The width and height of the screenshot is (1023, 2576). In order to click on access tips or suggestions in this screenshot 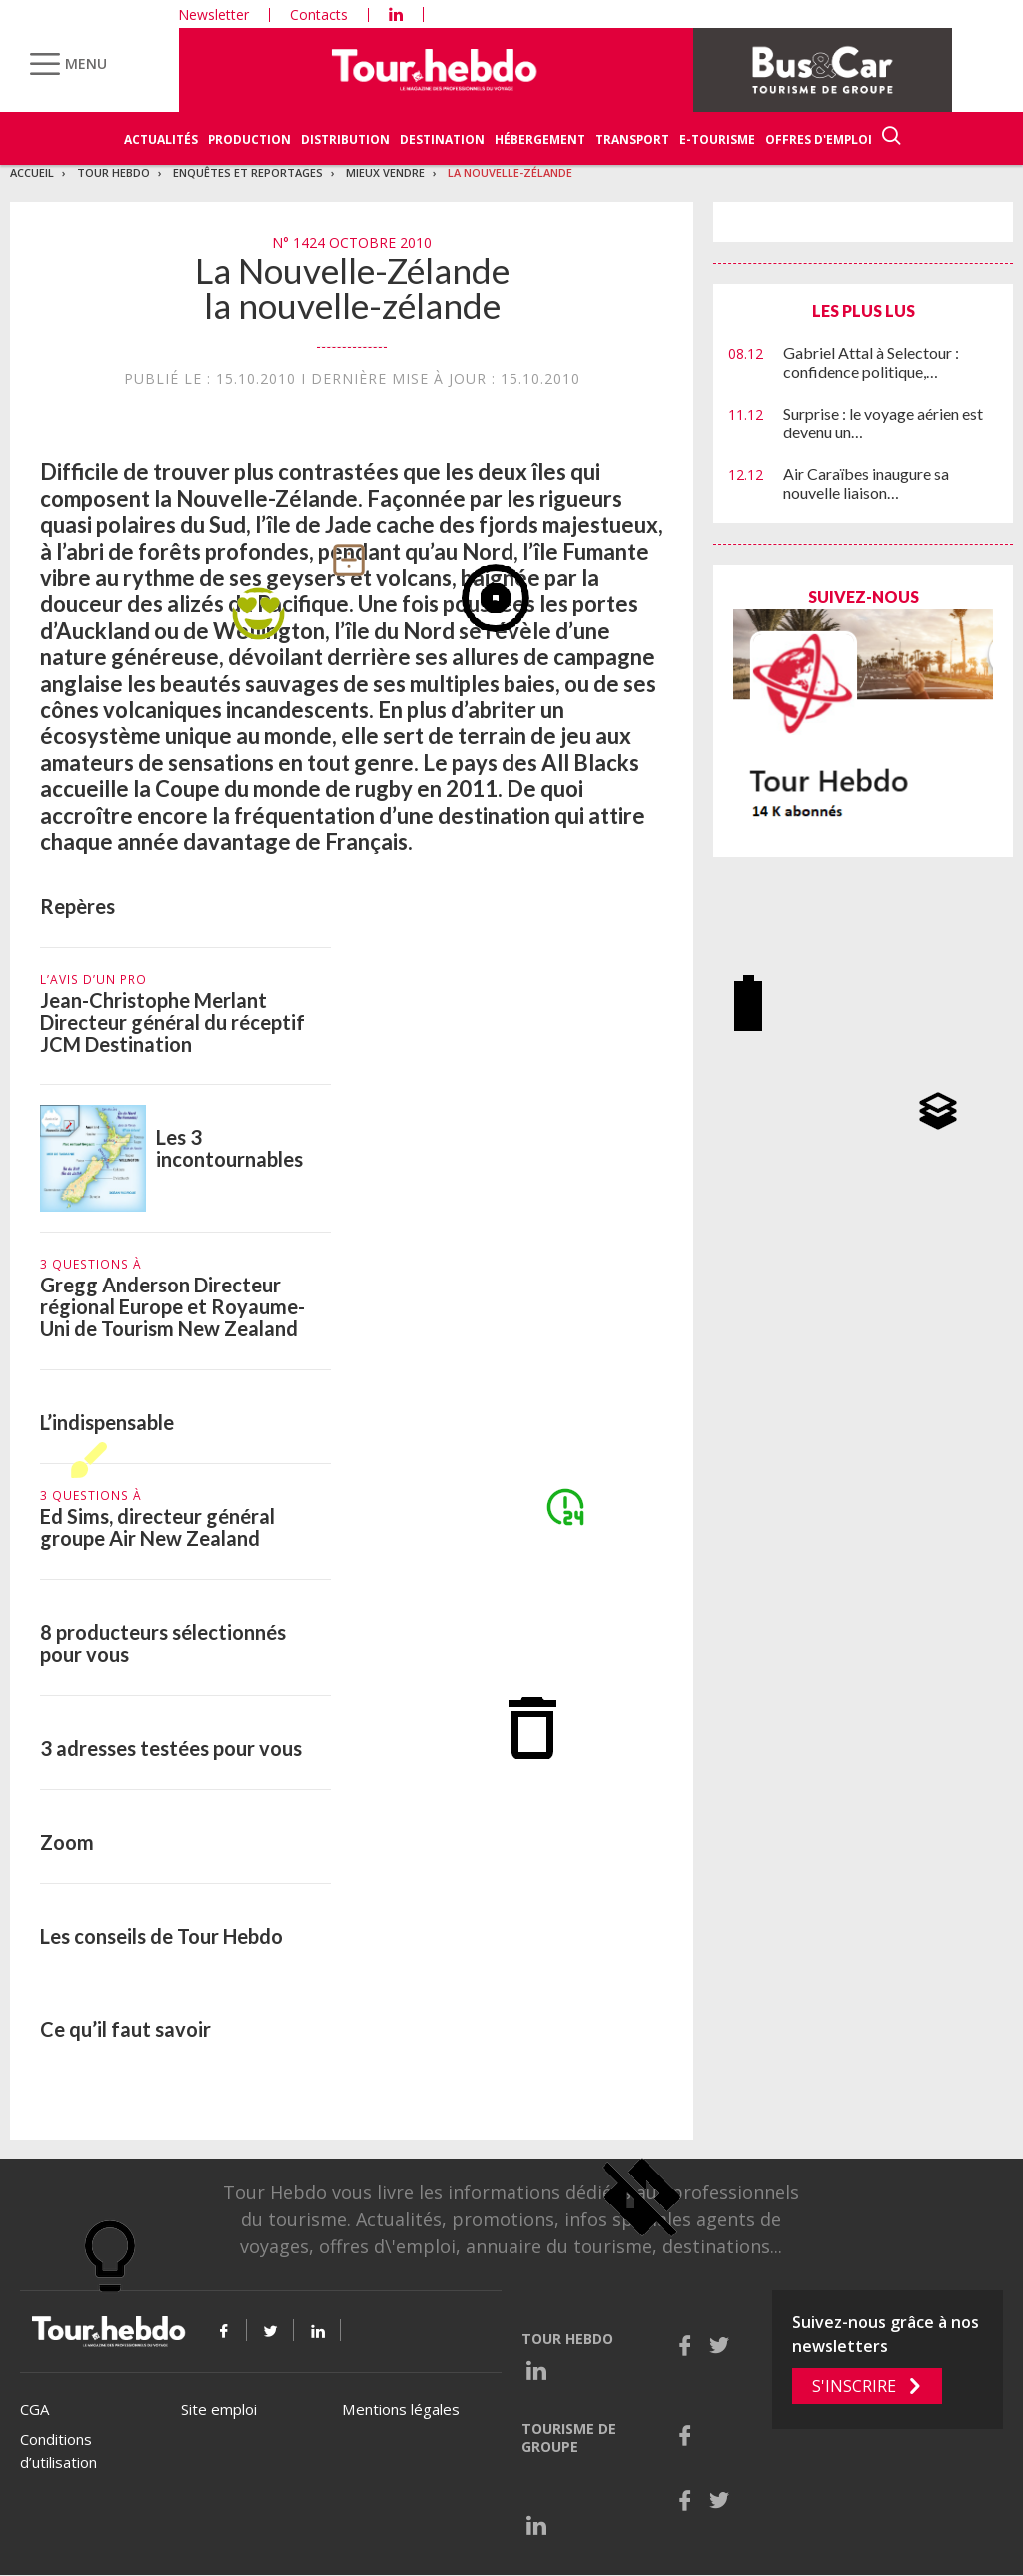, I will do `click(110, 2256)`.